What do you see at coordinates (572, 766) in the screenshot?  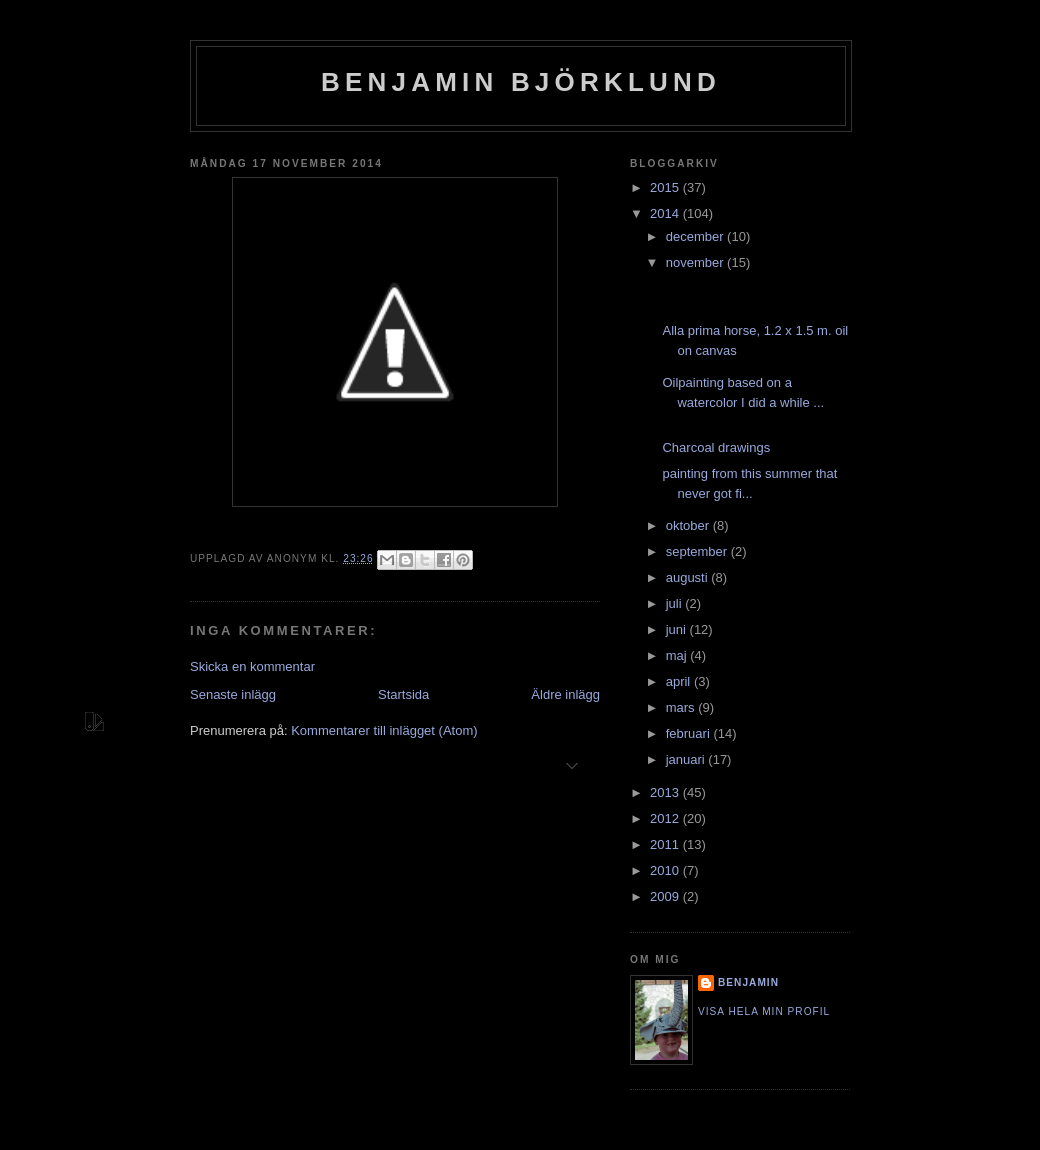 I see `expand a dropdown menu or section` at bounding box center [572, 766].